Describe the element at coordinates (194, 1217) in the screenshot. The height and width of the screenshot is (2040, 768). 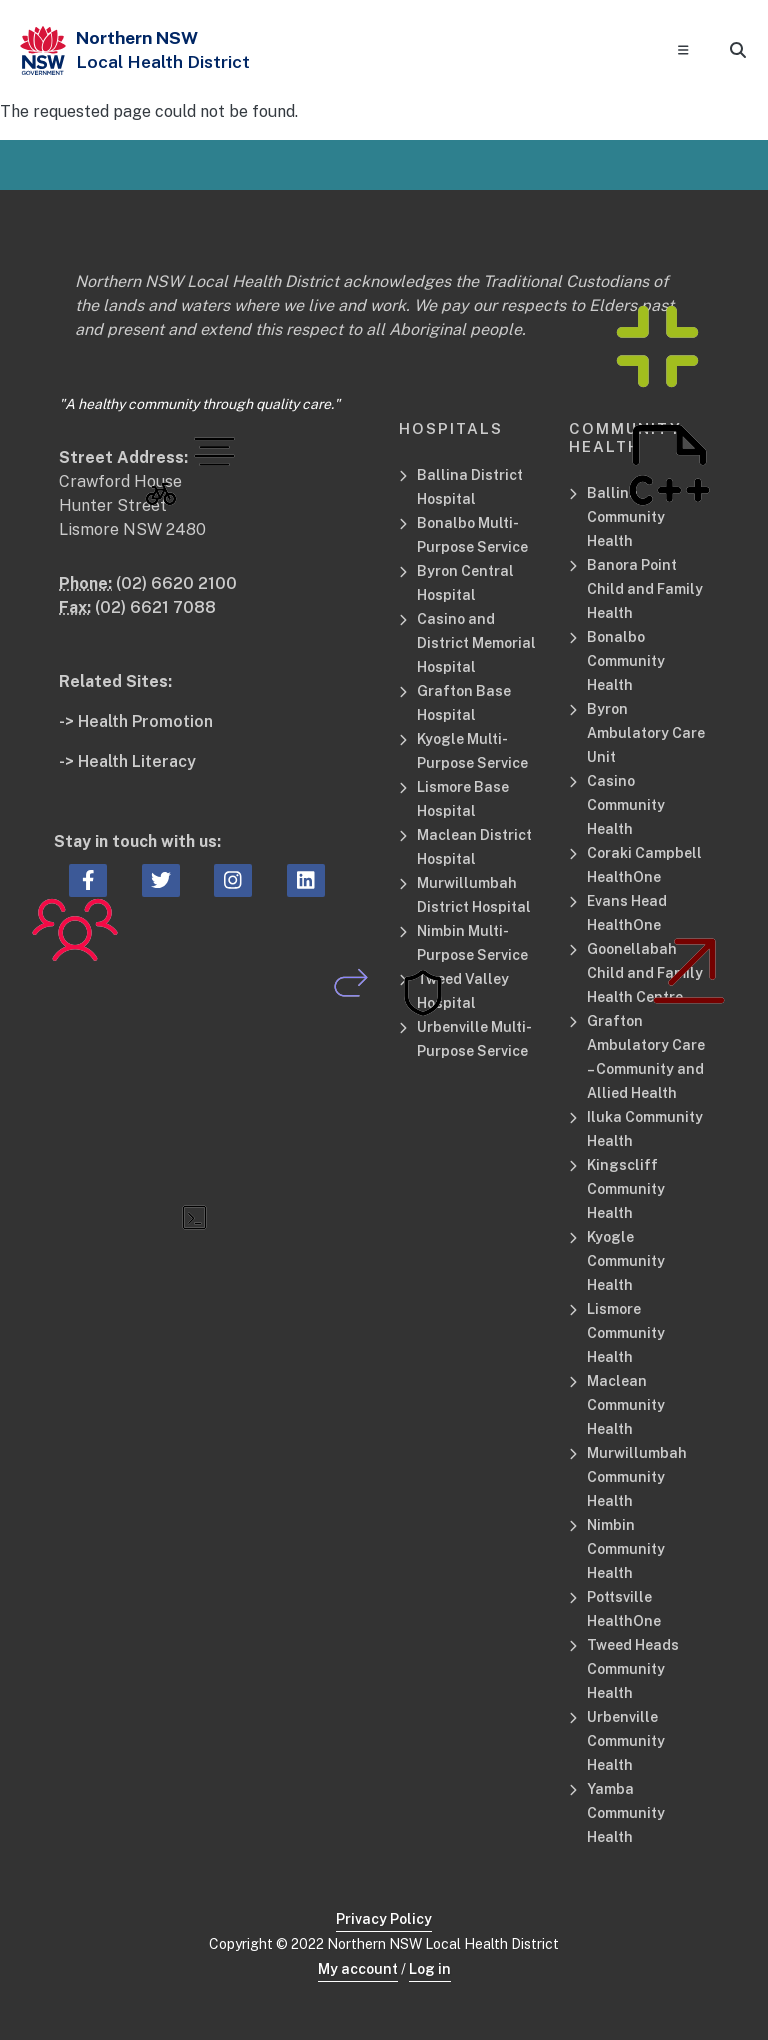
I see `open the integrated terminal` at that location.